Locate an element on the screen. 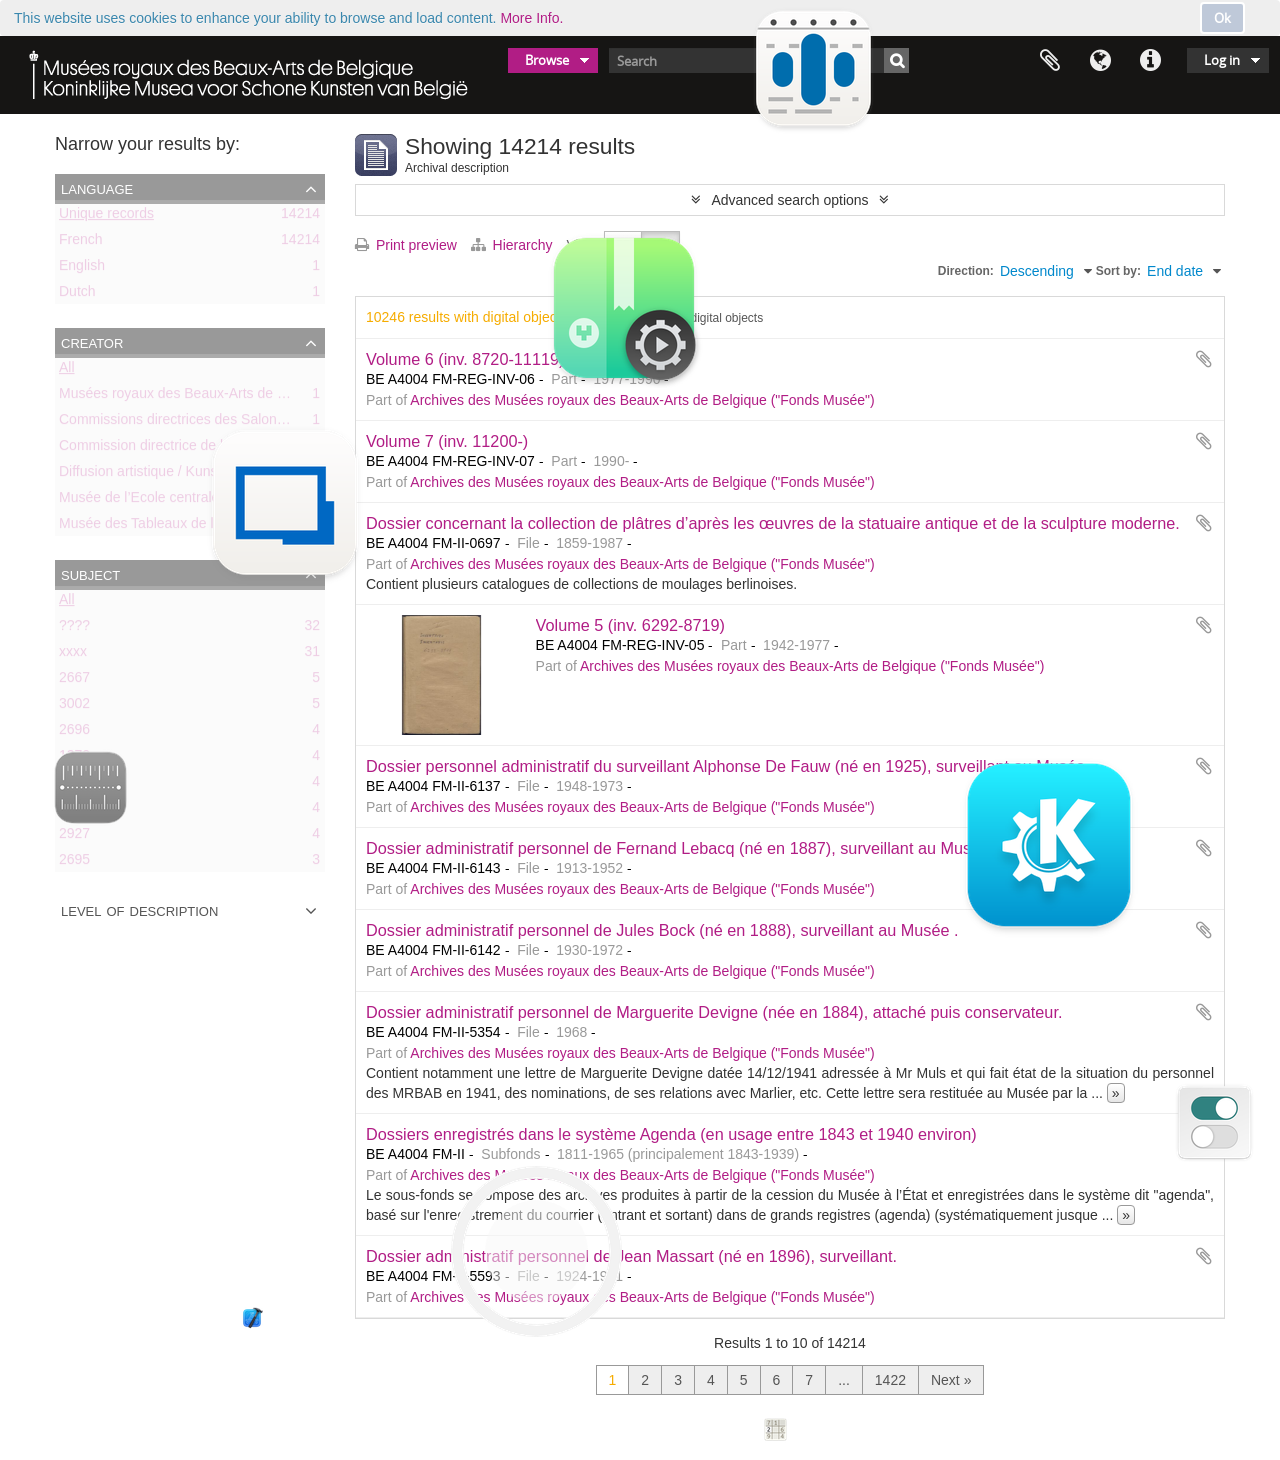 This screenshot has width=1280, height=1460. open gnome tweaks settings application is located at coordinates (1214, 1122).